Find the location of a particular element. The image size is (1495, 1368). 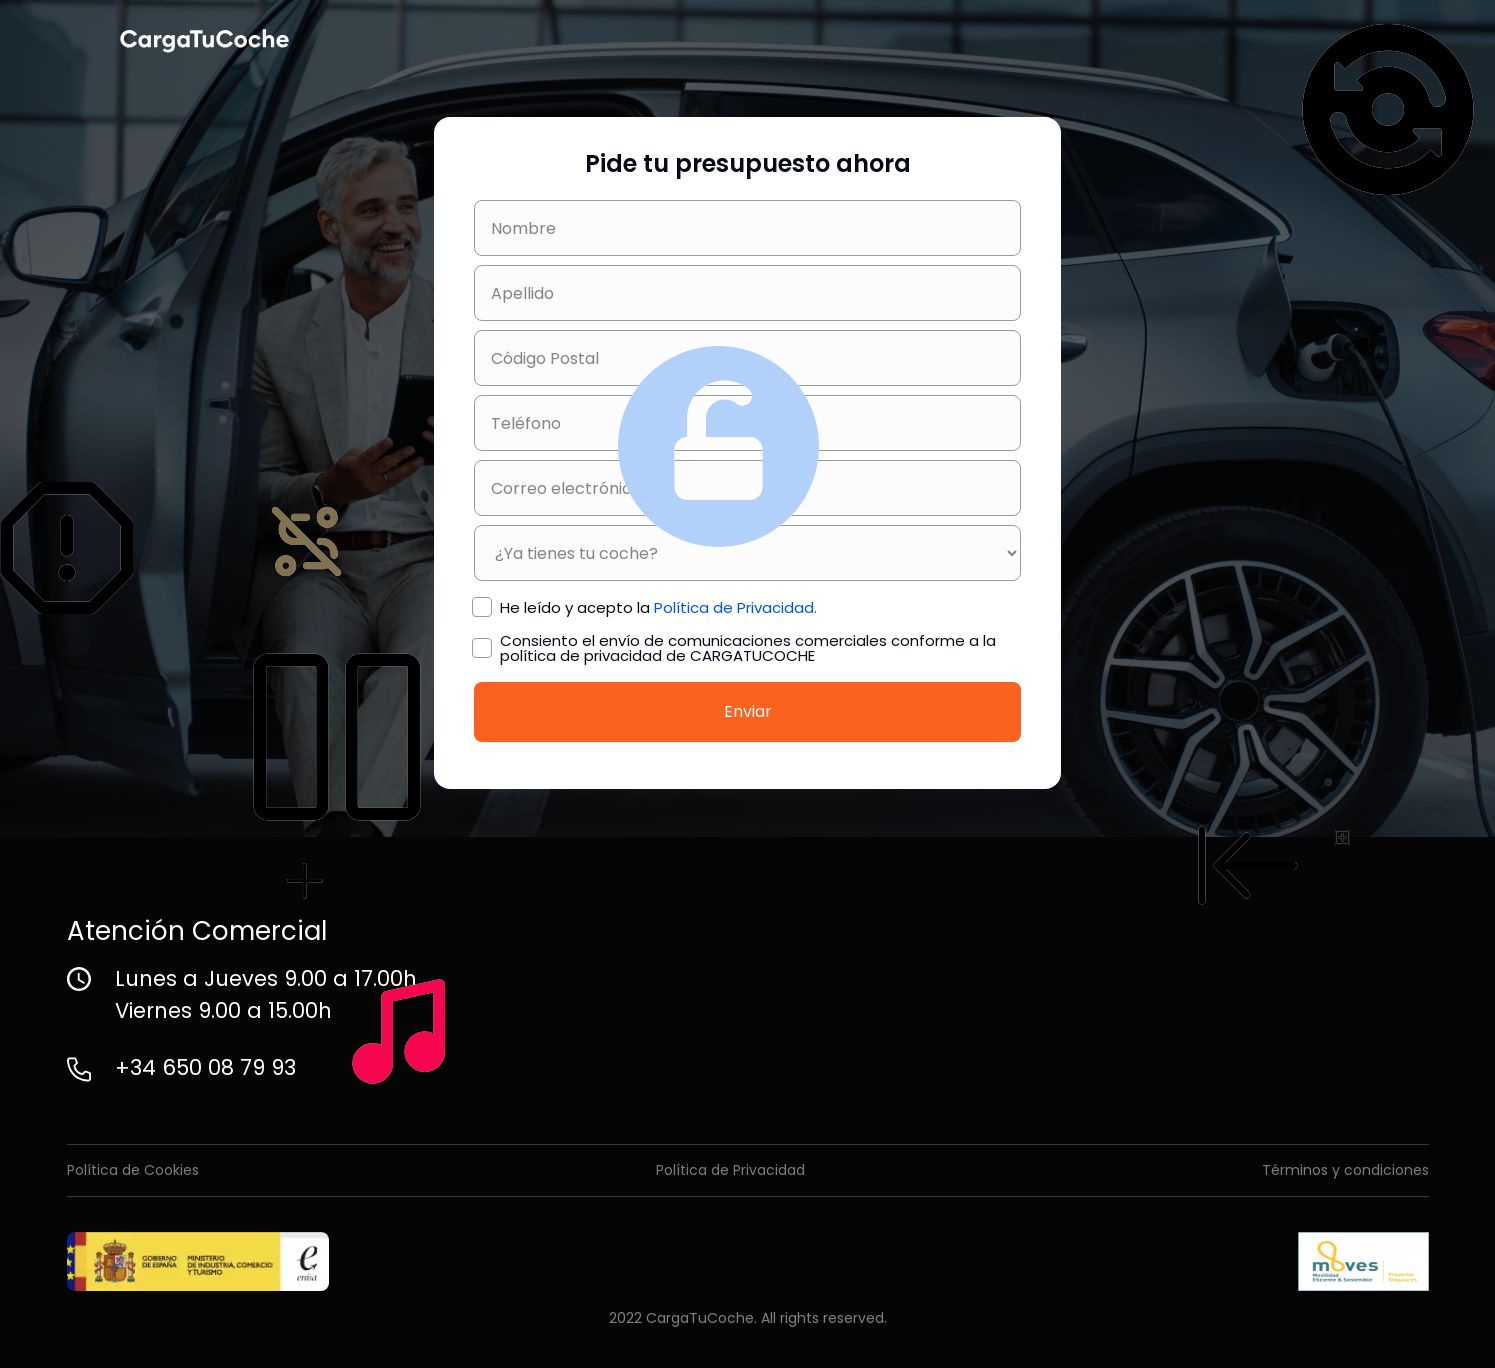

skip to the beginning of a track or playlist is located at coordinates (1245, 865).